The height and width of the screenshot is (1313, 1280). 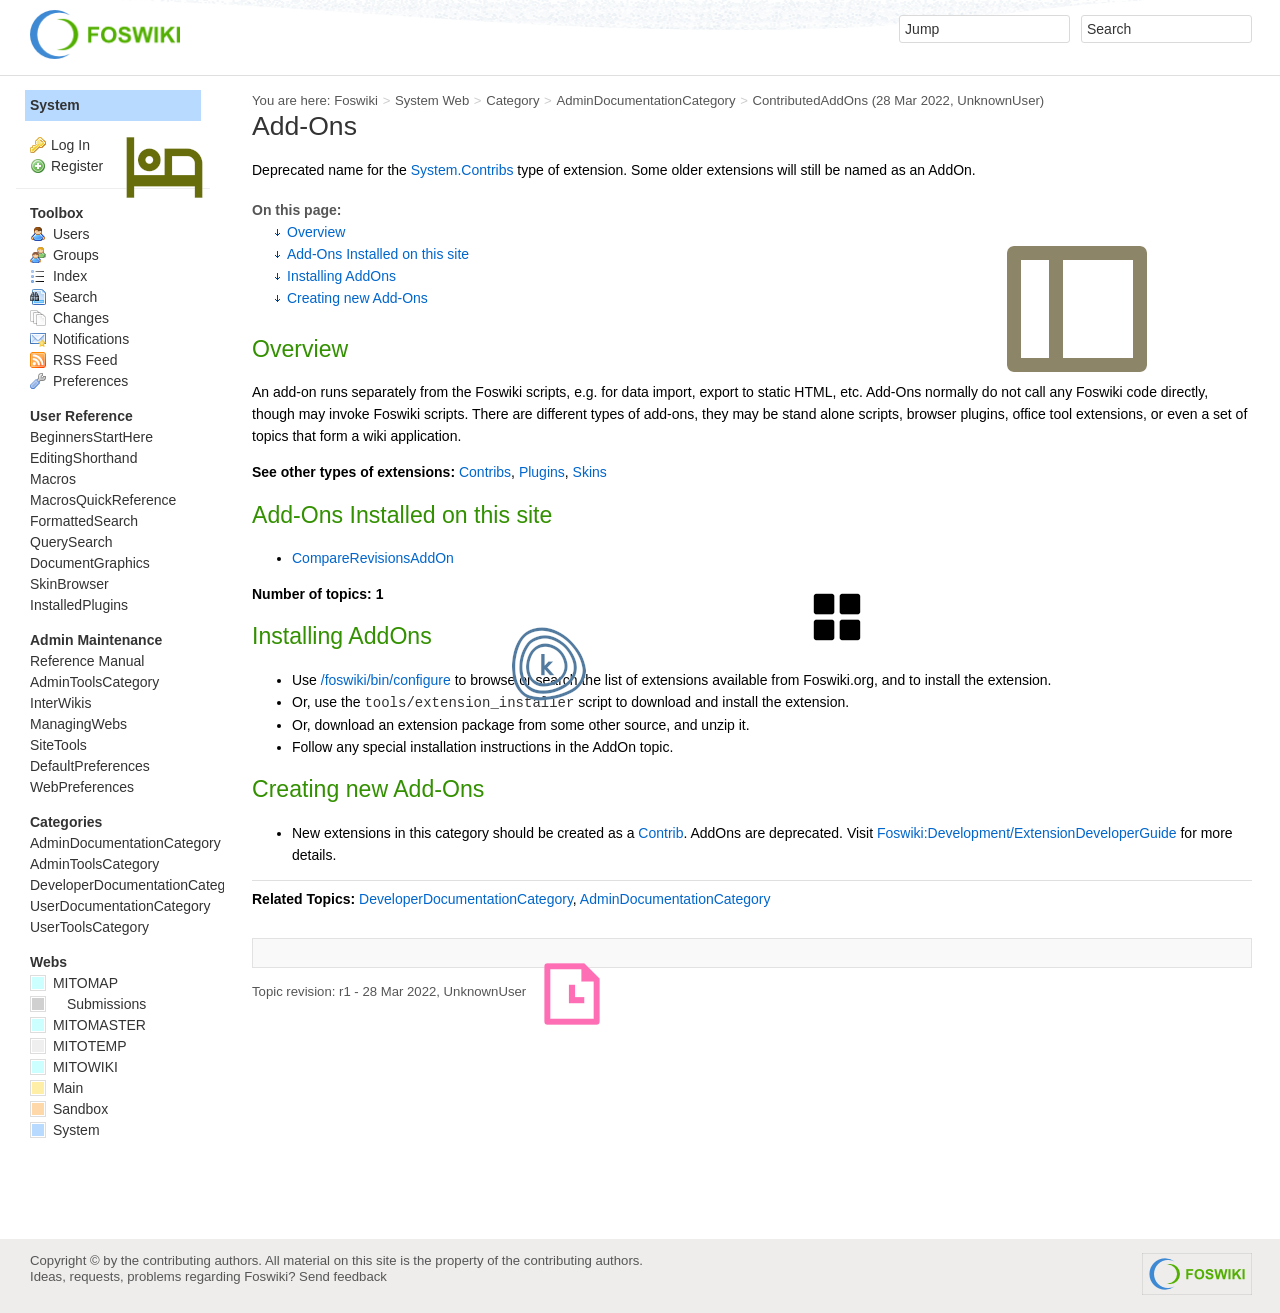 What do you see at coordinates (549, 664) in the screenshot?
I see `visit the Keep a Changelog website` at bounding box center [549, 664].